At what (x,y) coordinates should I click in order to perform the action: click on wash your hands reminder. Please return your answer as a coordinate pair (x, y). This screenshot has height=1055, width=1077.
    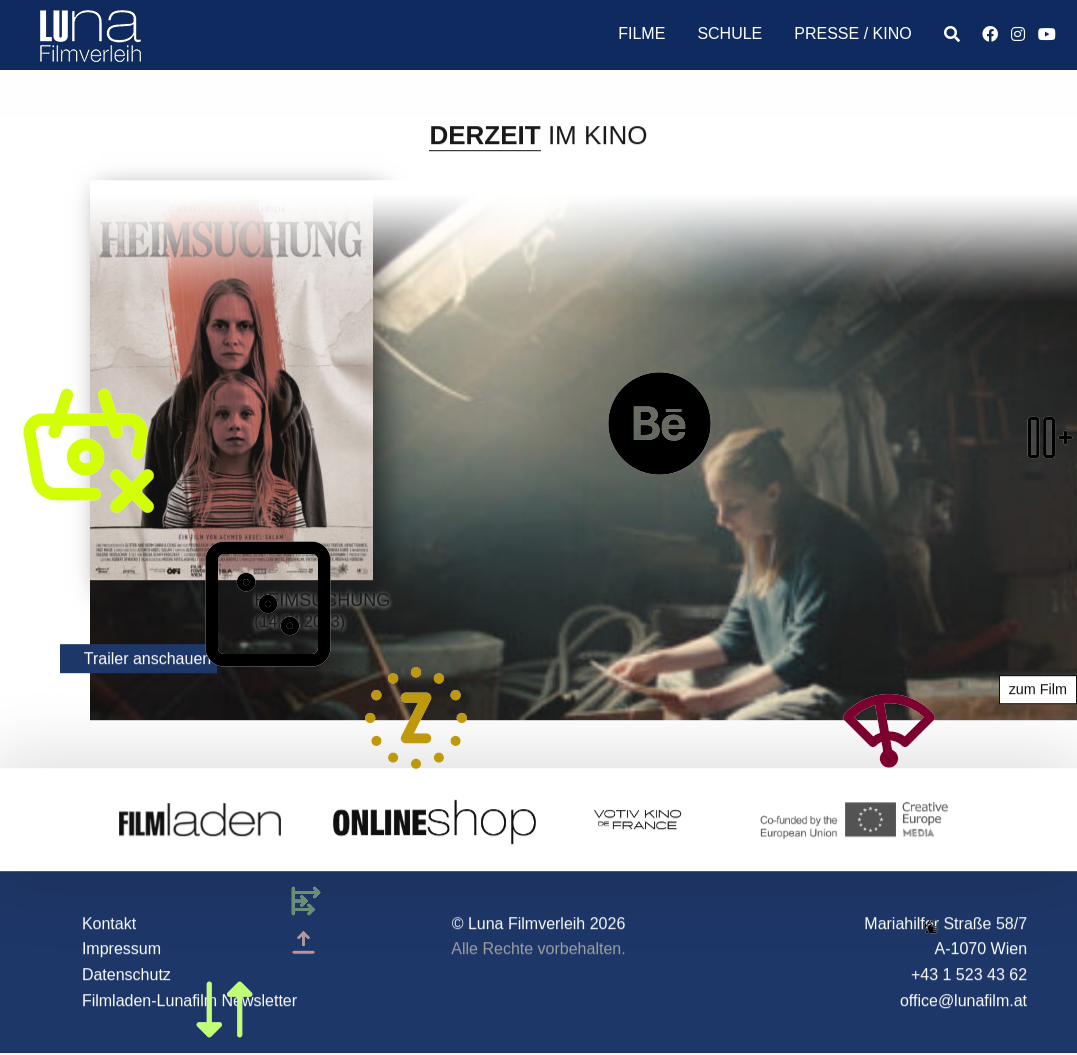
    Looking at the image, I should click on (931, 926).